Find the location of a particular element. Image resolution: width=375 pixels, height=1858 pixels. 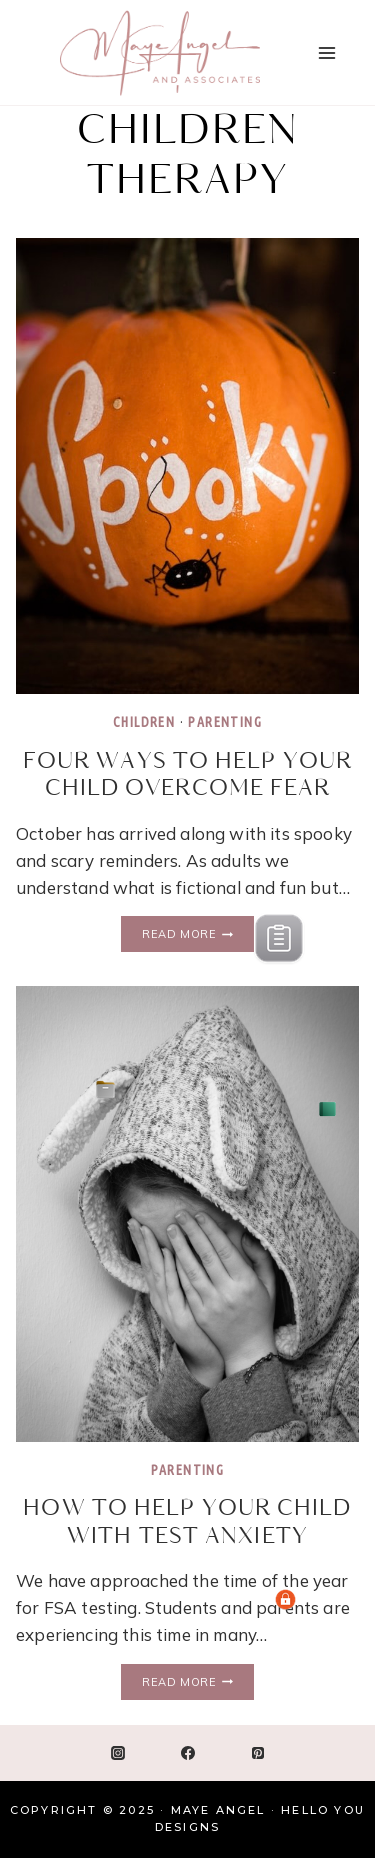

lock your screen is located at coordinates (285, 1599).